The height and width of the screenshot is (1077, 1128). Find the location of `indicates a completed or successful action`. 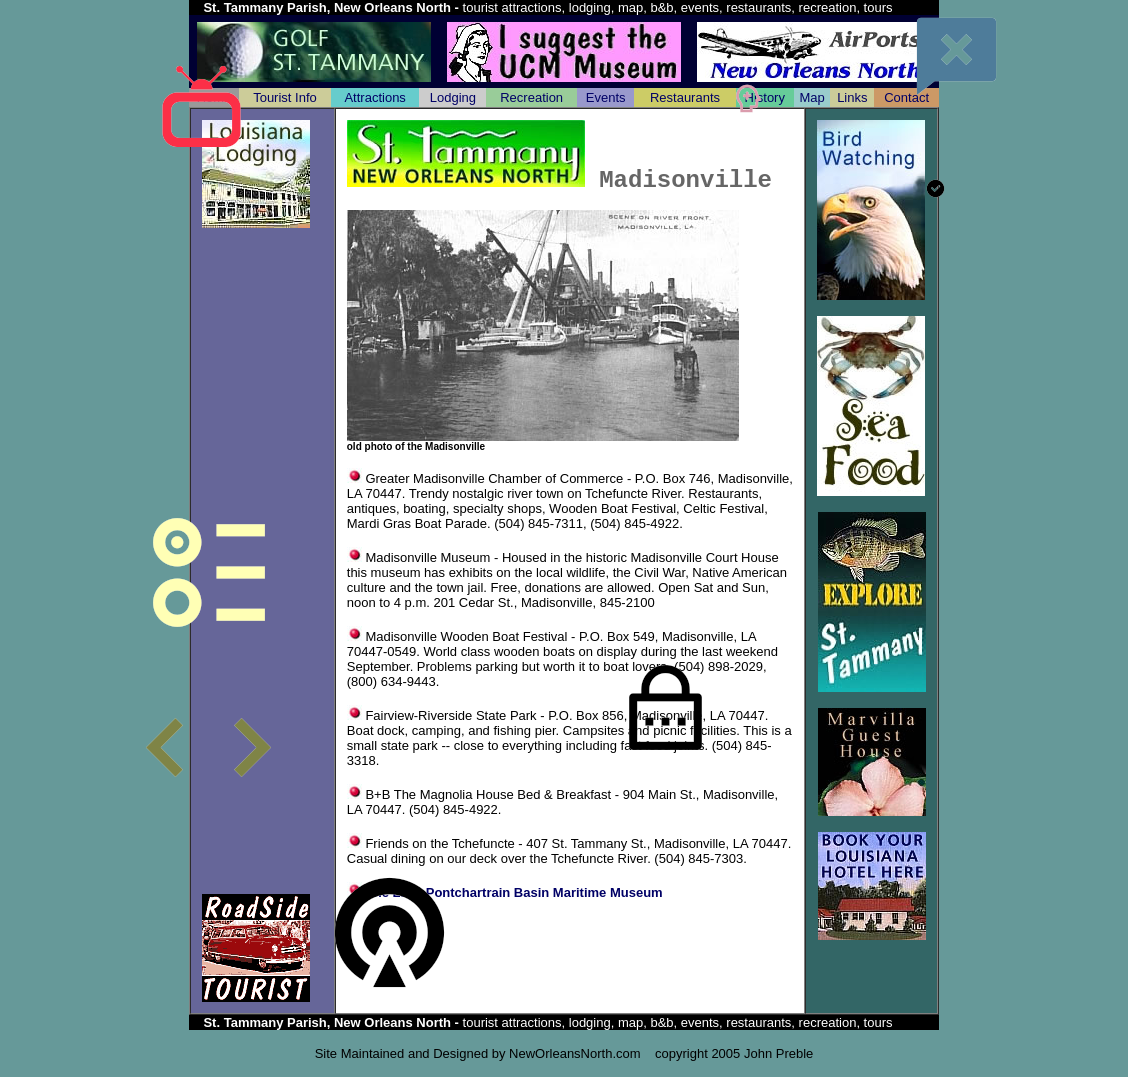

indicates a completed or successful action is located at coordinates (935, 188).